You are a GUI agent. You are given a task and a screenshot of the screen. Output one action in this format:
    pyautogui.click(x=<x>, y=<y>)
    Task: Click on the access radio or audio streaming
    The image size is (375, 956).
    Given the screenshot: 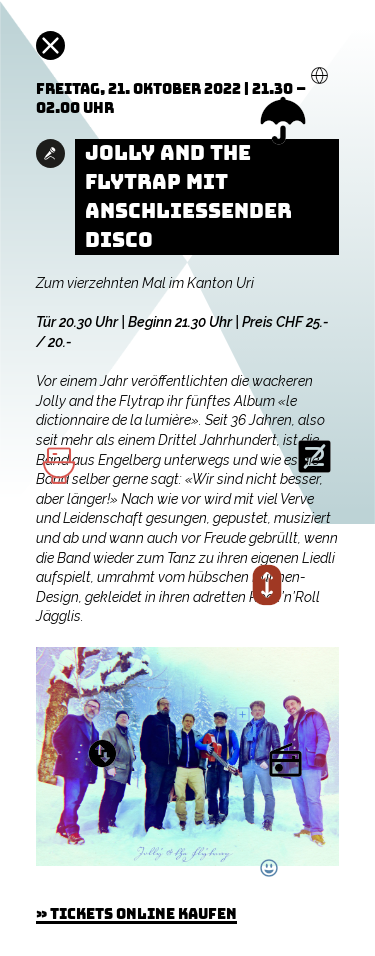 What is the action you would take?
    pyautogui.click(x=285, y=760)
    